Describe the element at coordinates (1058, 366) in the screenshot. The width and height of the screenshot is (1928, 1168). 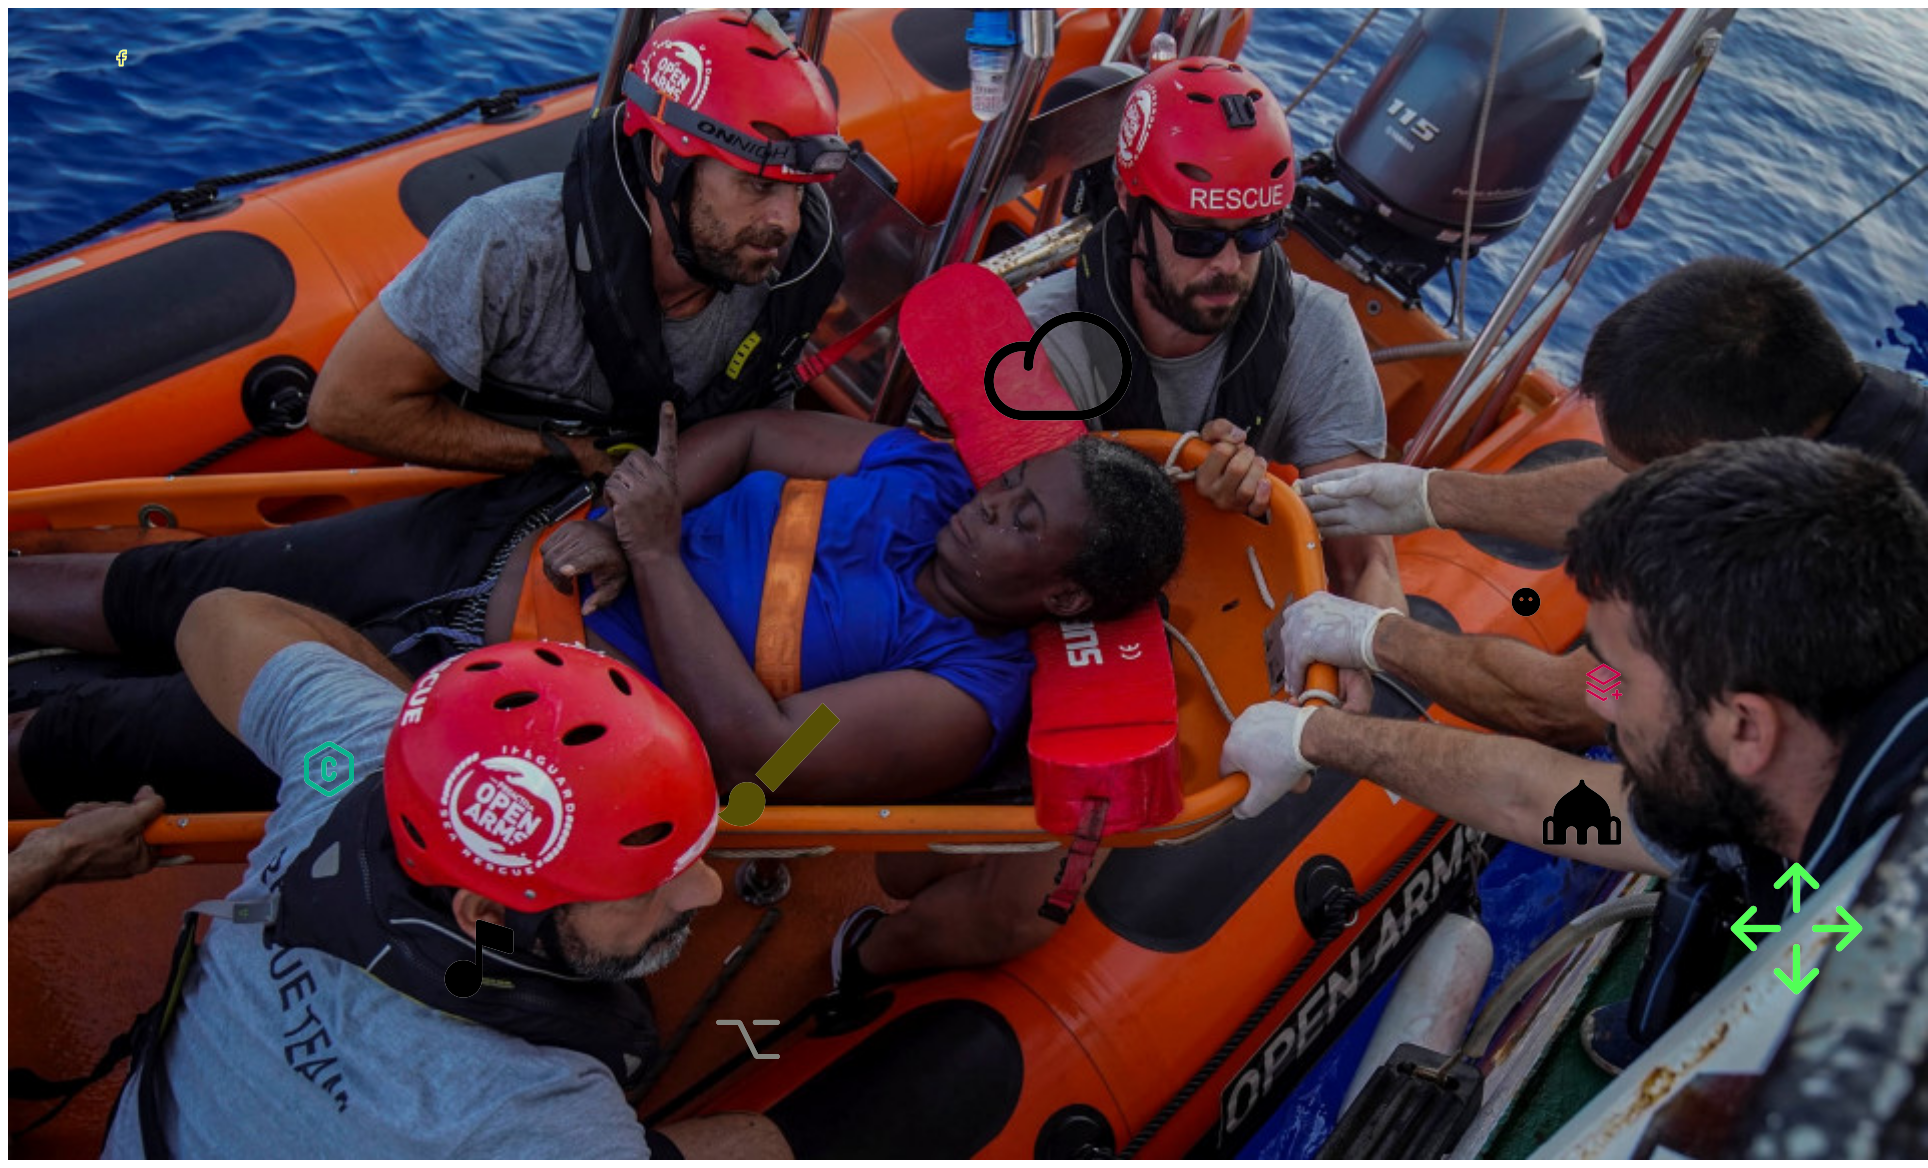
I see `access cloud storage` at that location.